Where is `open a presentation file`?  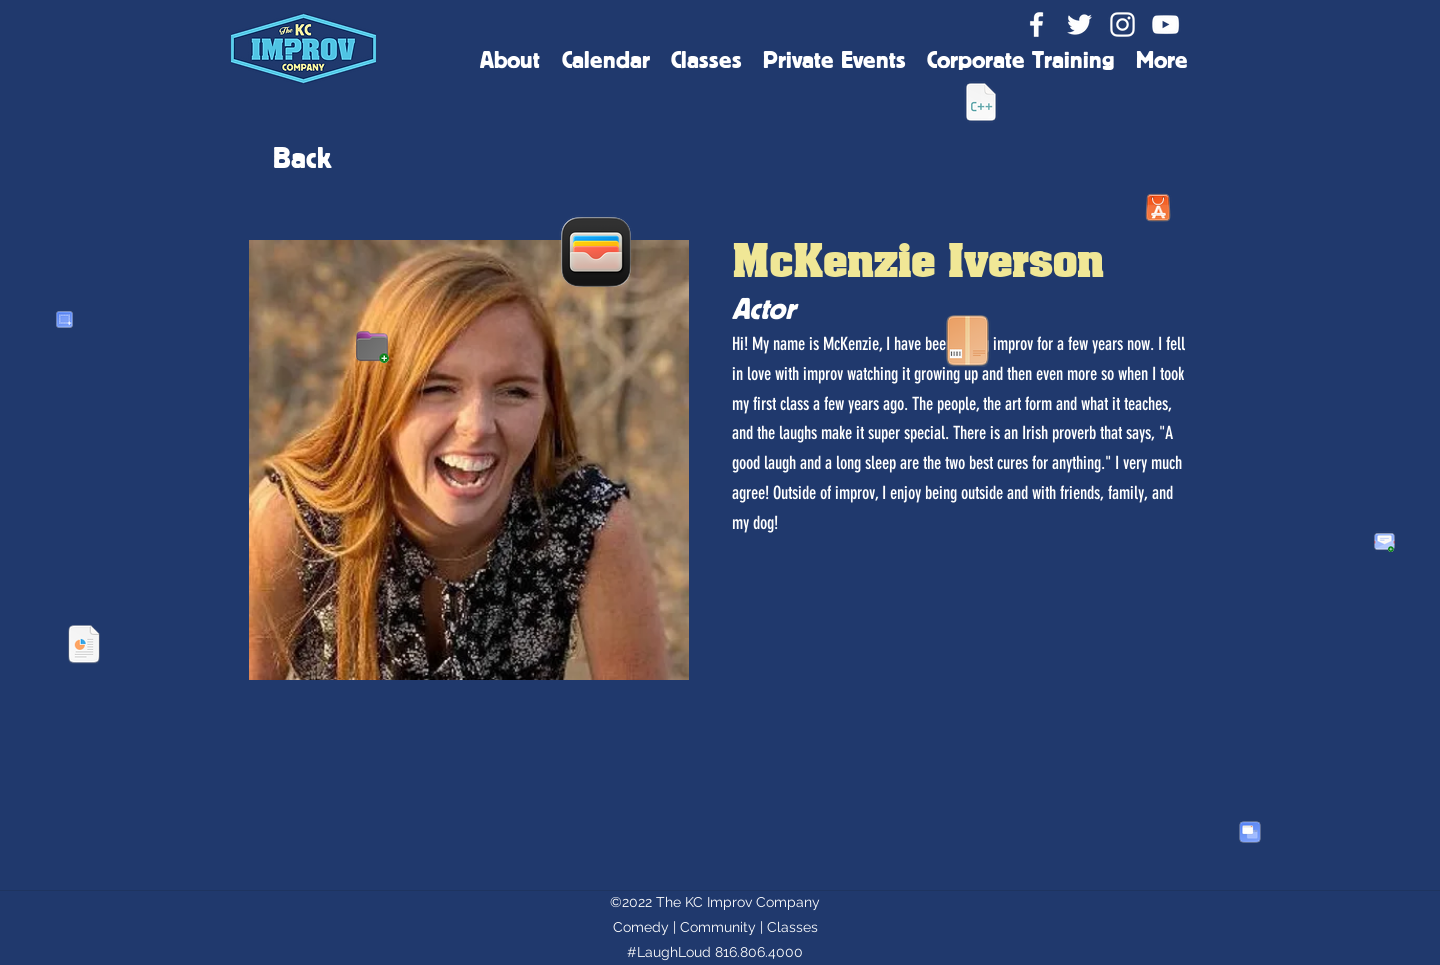 open a presentation file is located at coordinates (84, 644).